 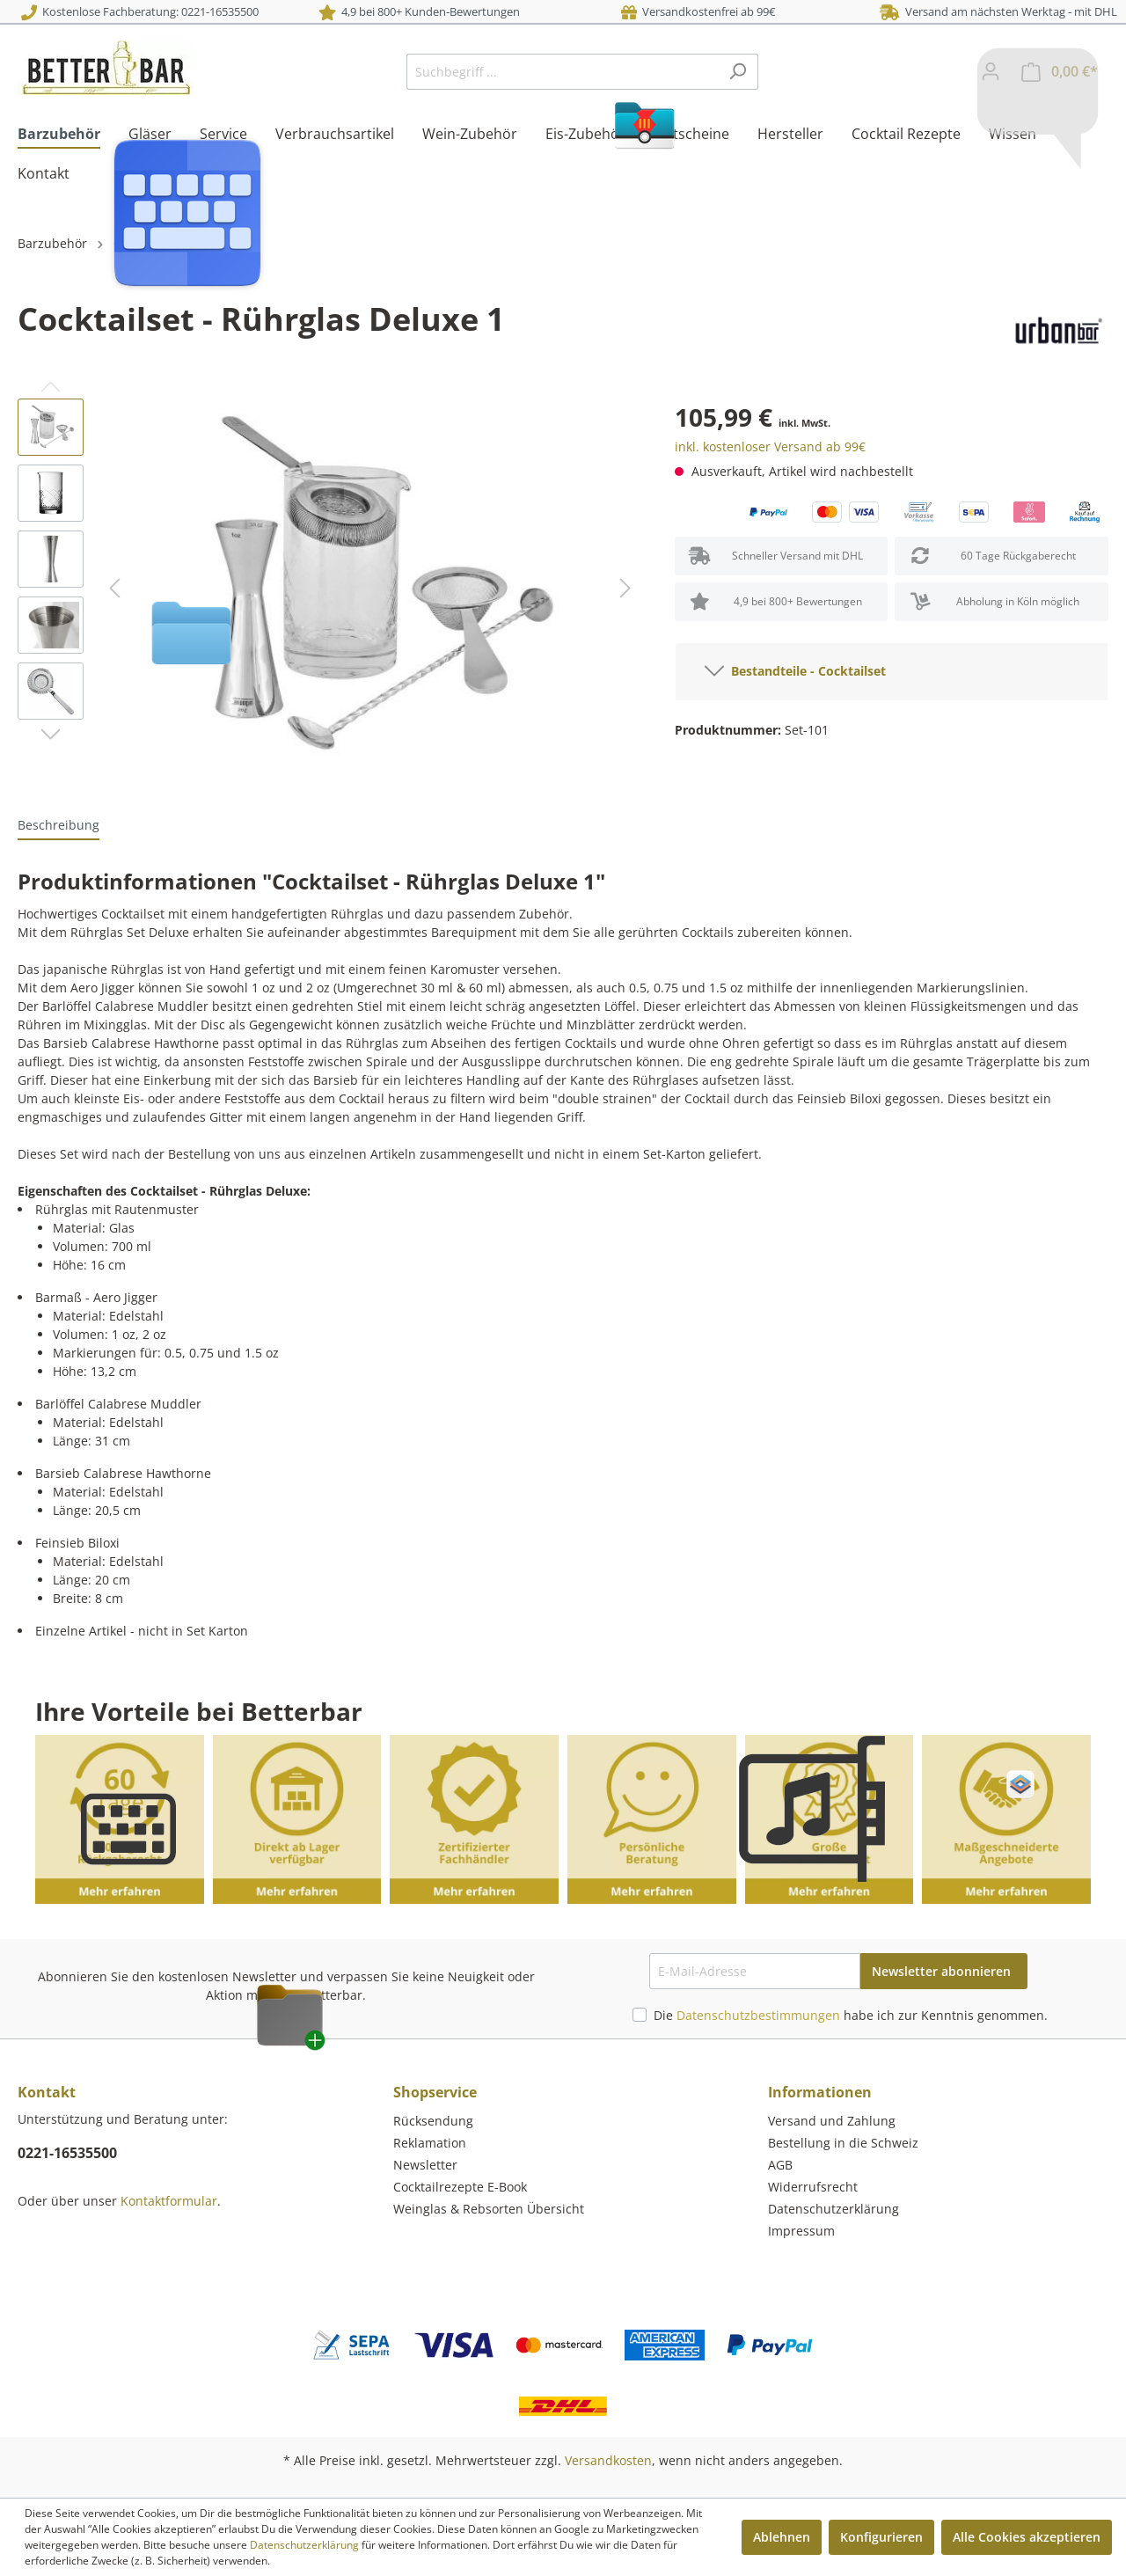 I want to click on open keyboard settings, so click(x=128, y=1829).